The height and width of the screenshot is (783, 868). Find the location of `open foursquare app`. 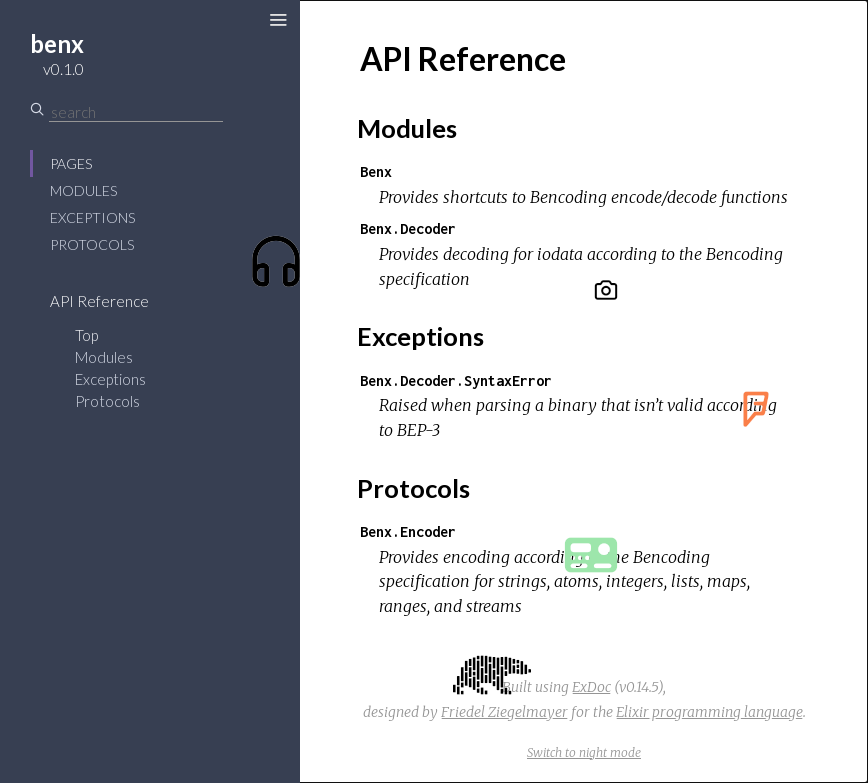

open foursquare app is located at coordinates (756, 409).